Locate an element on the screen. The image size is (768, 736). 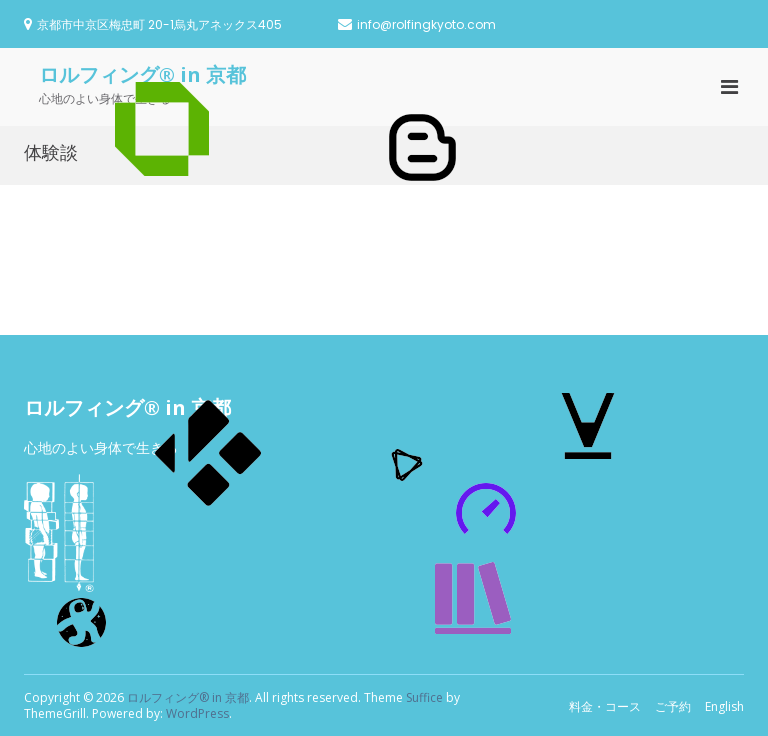
open the odysee app is located at coordinates (81, 622).